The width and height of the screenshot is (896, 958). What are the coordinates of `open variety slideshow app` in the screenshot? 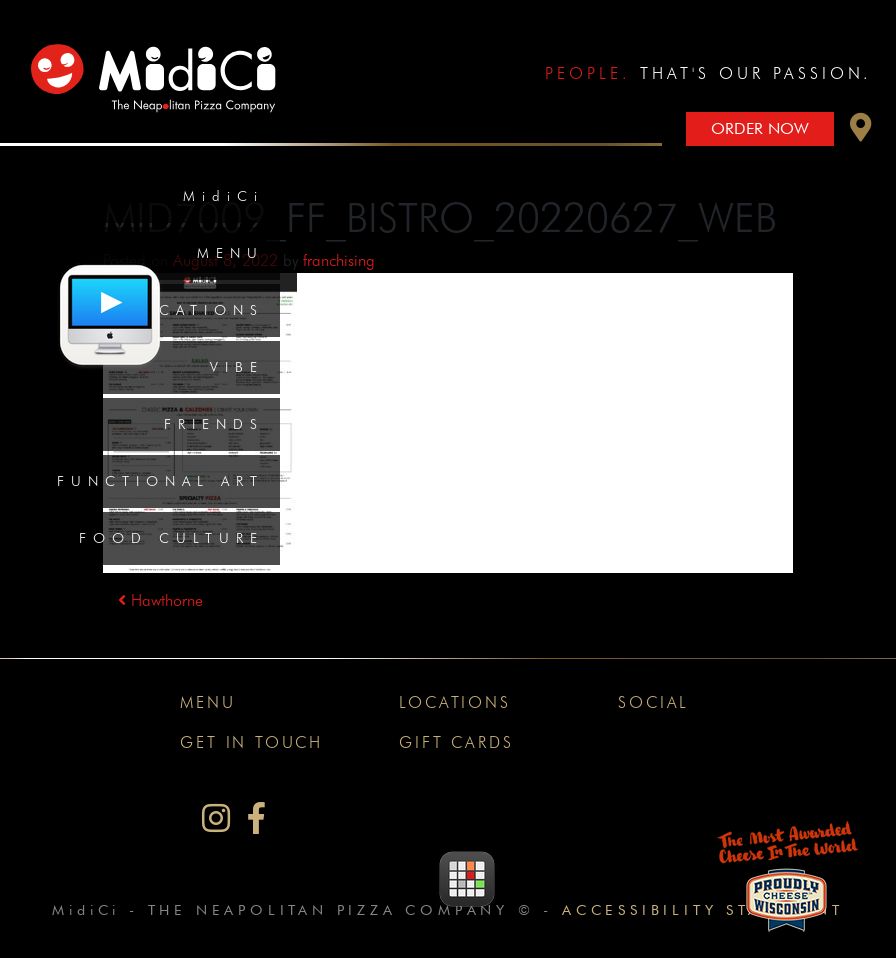 It's located at (110, 315).